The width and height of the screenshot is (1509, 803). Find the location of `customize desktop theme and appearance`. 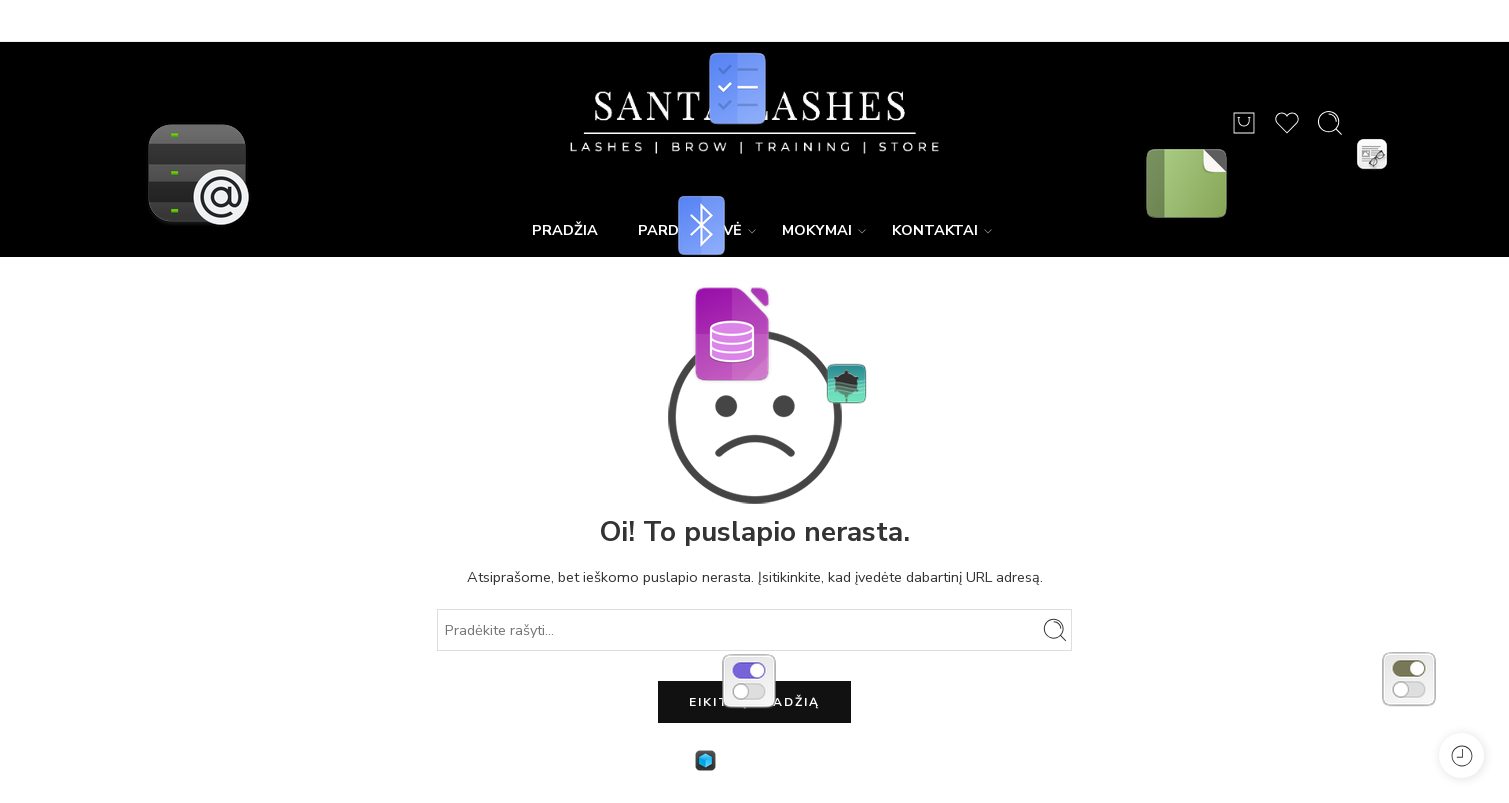

customize desktop theme and appearance is located at coordinates (1186, 180).